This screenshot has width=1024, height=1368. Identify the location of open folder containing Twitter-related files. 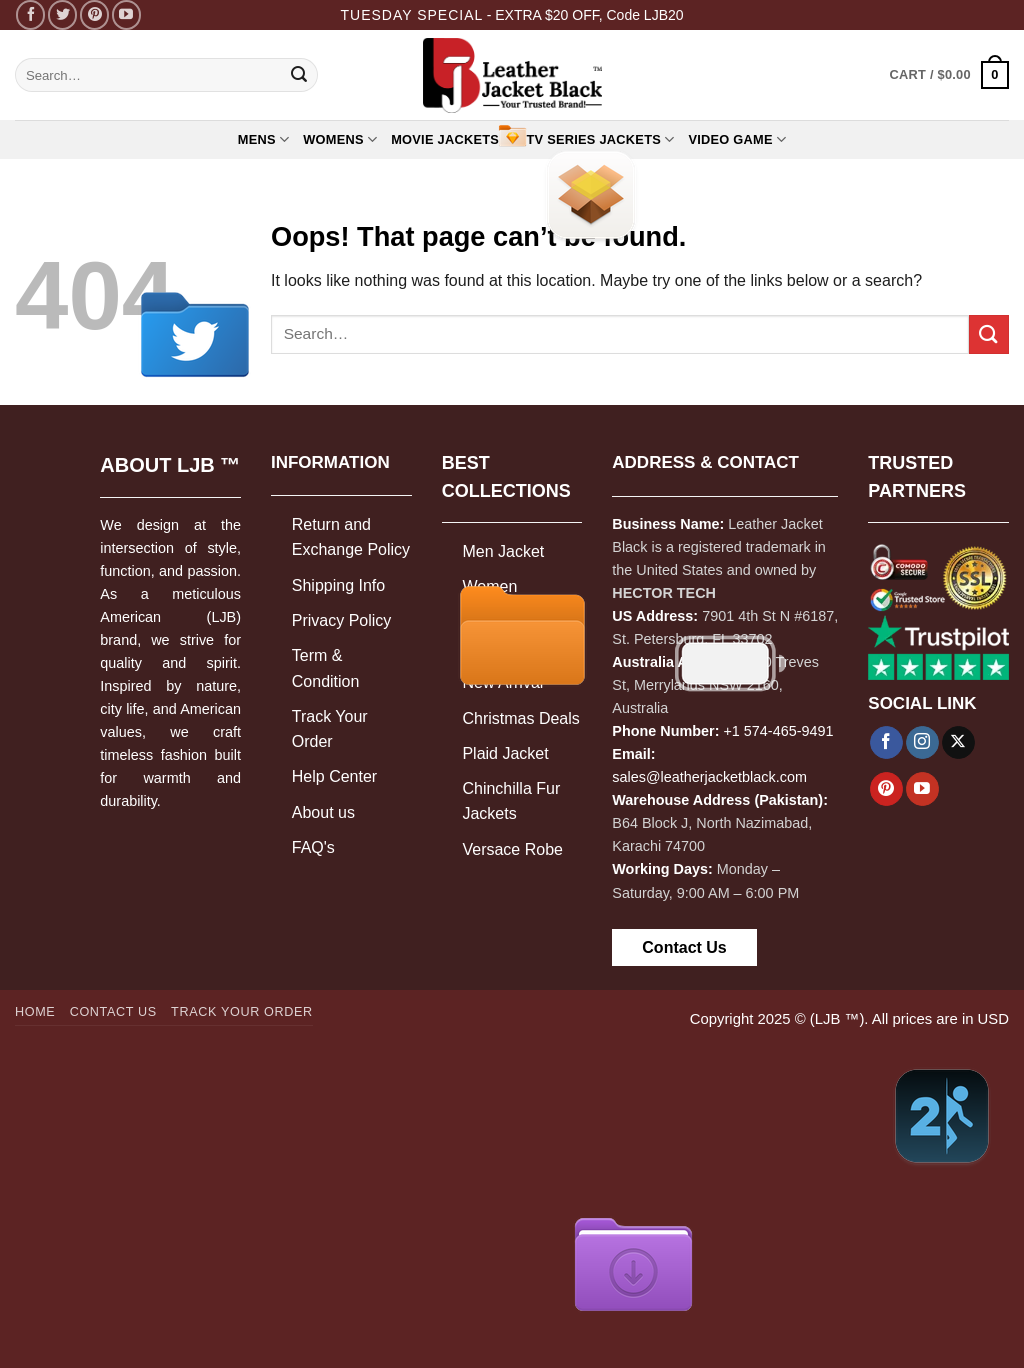
(194, 337).